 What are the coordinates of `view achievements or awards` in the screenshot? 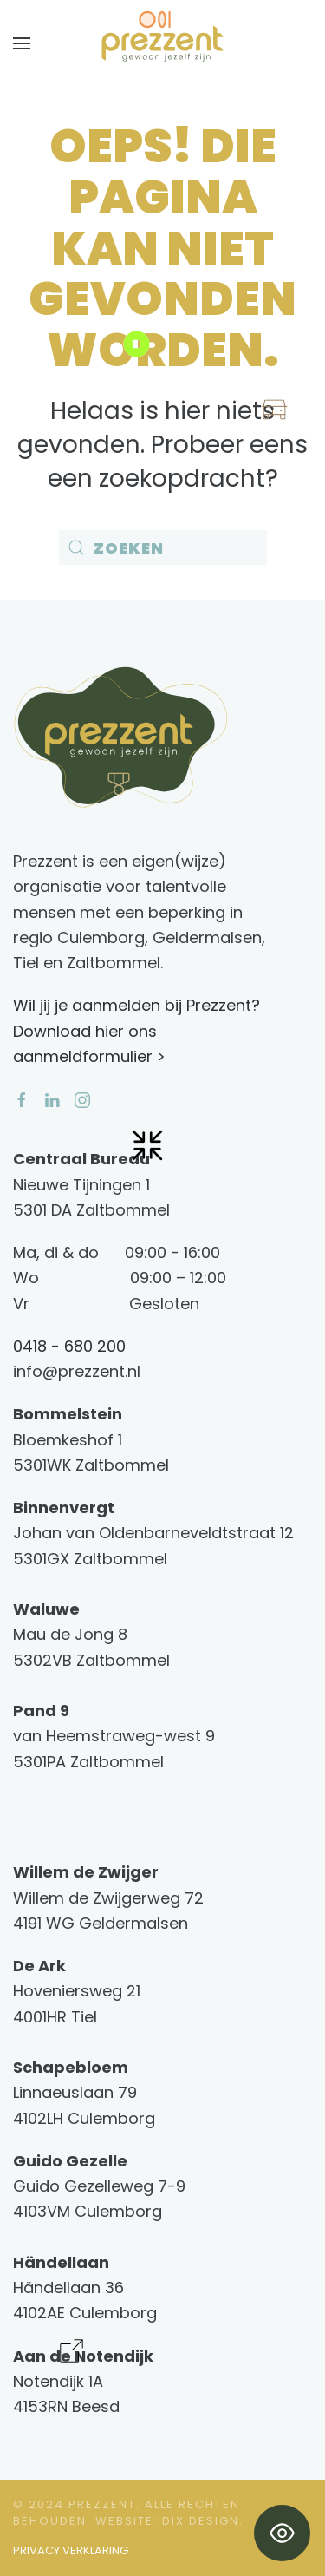 It's located at (119, 783).